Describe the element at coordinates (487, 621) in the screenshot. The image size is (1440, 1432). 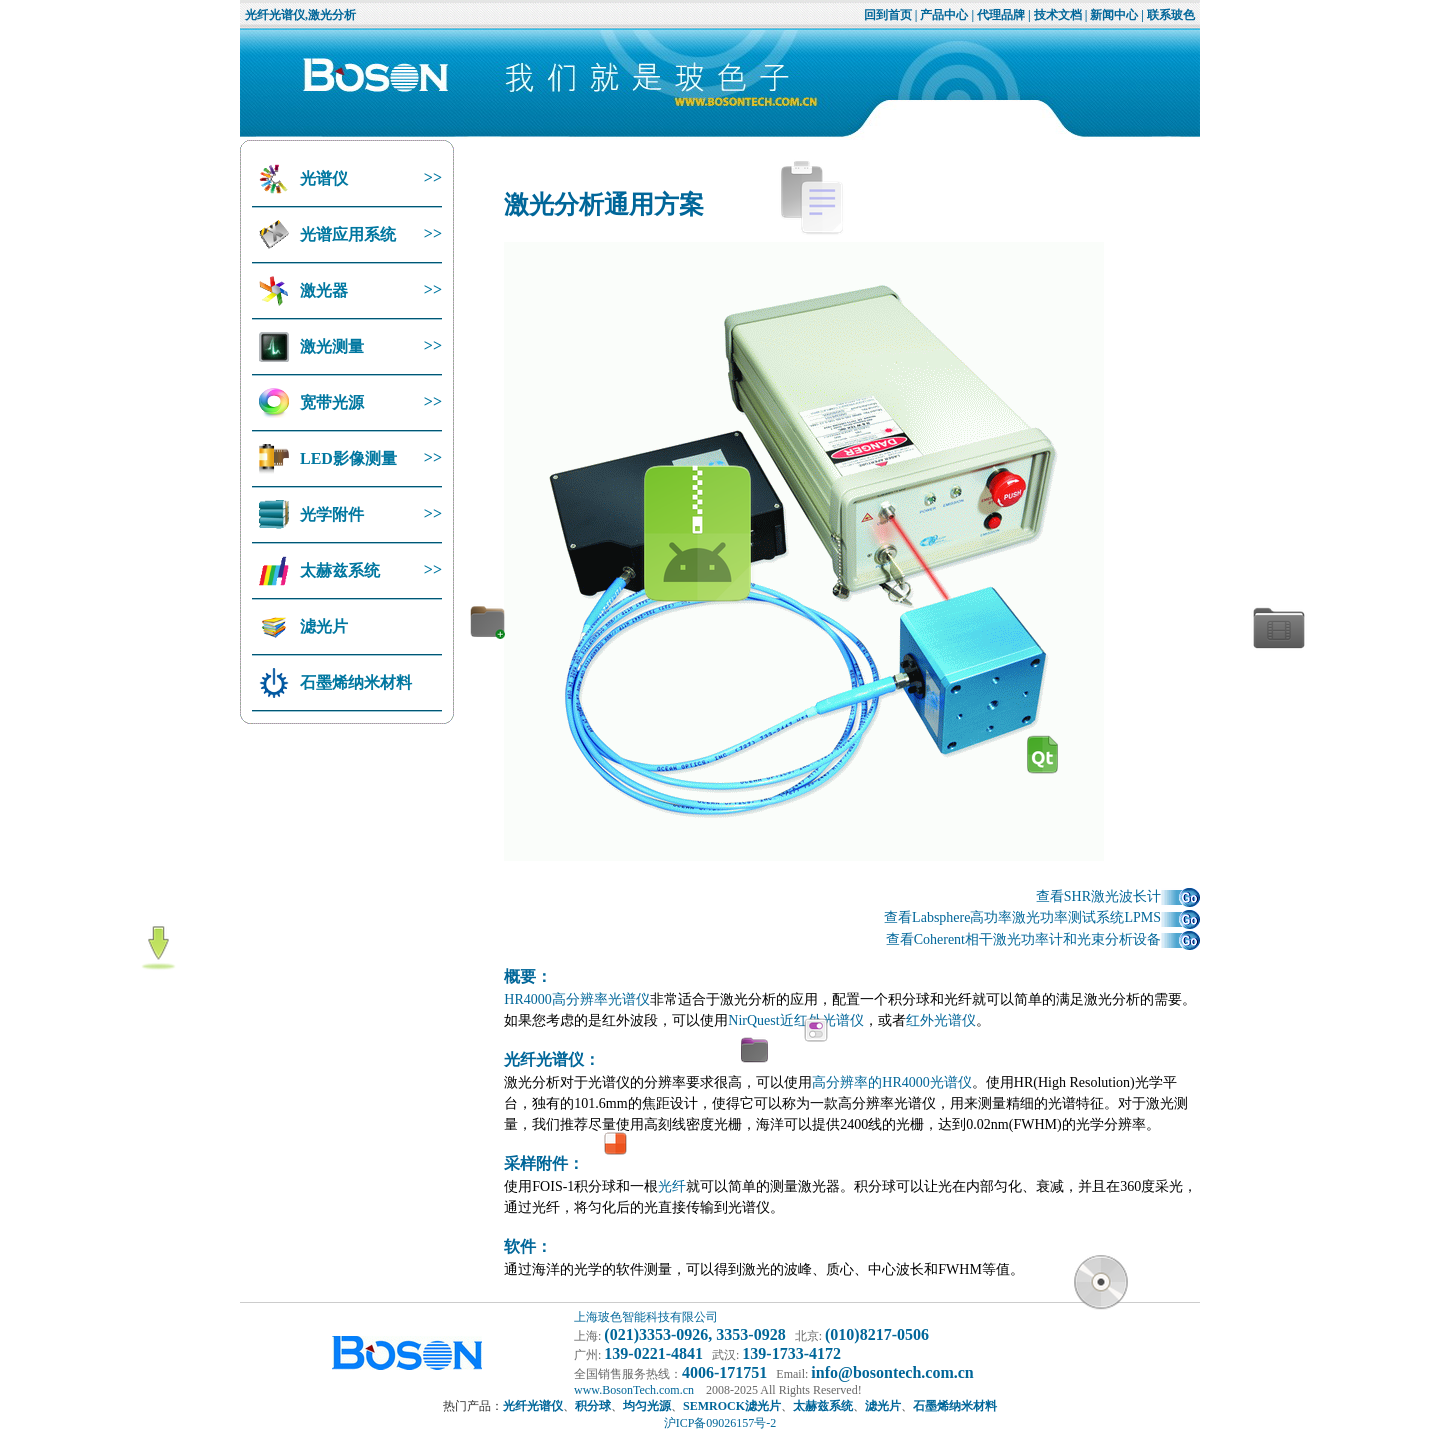
I see `create a new folder` at that location.